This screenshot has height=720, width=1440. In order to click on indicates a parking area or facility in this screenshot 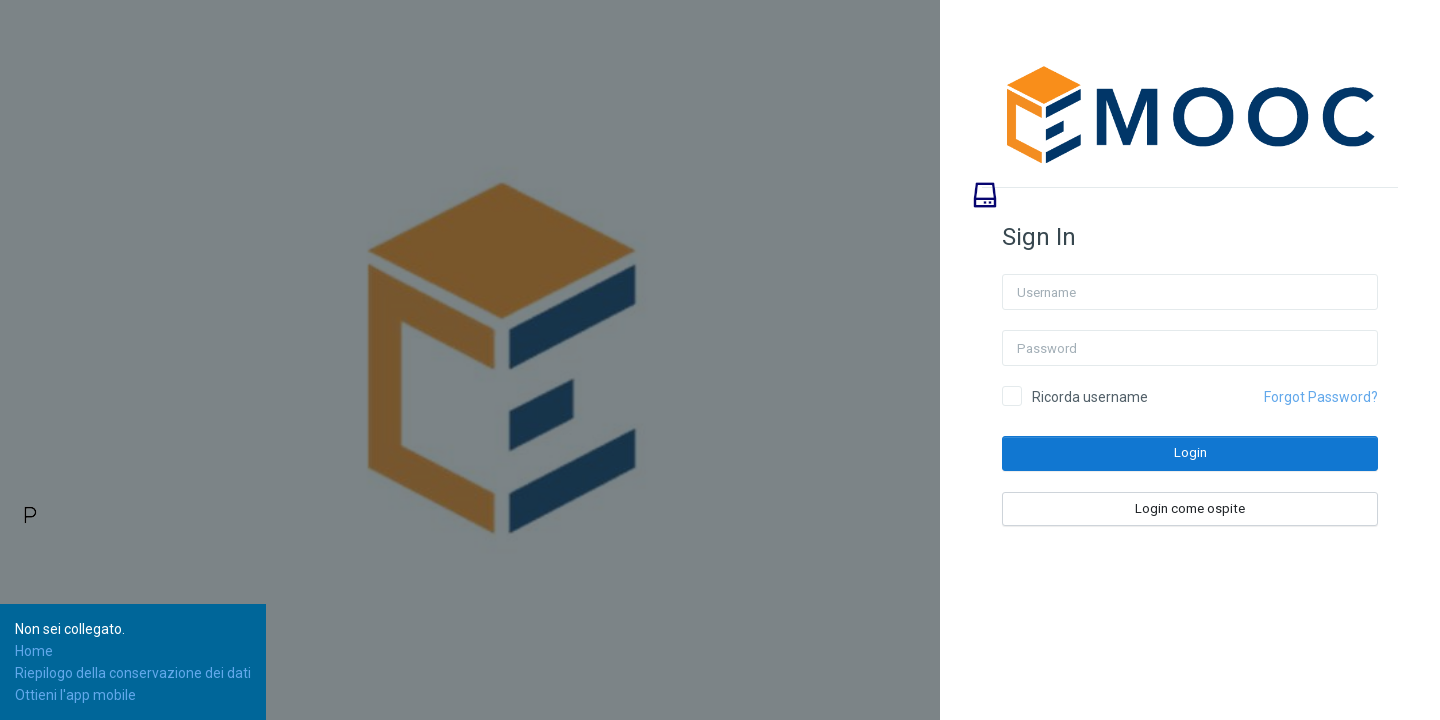, I will do `click(30, 515)`.